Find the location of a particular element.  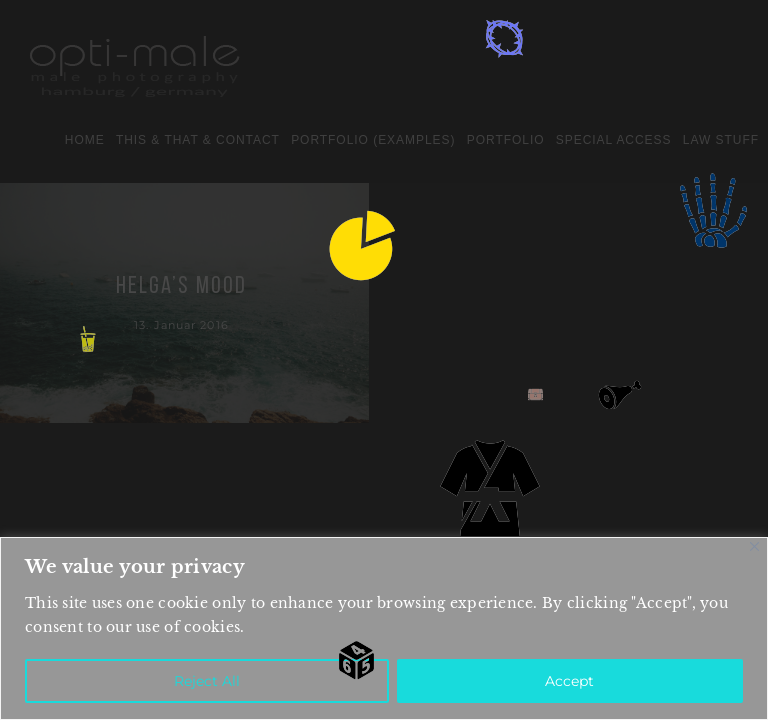

open your inventory or storage is located at coordinates (535, 394).